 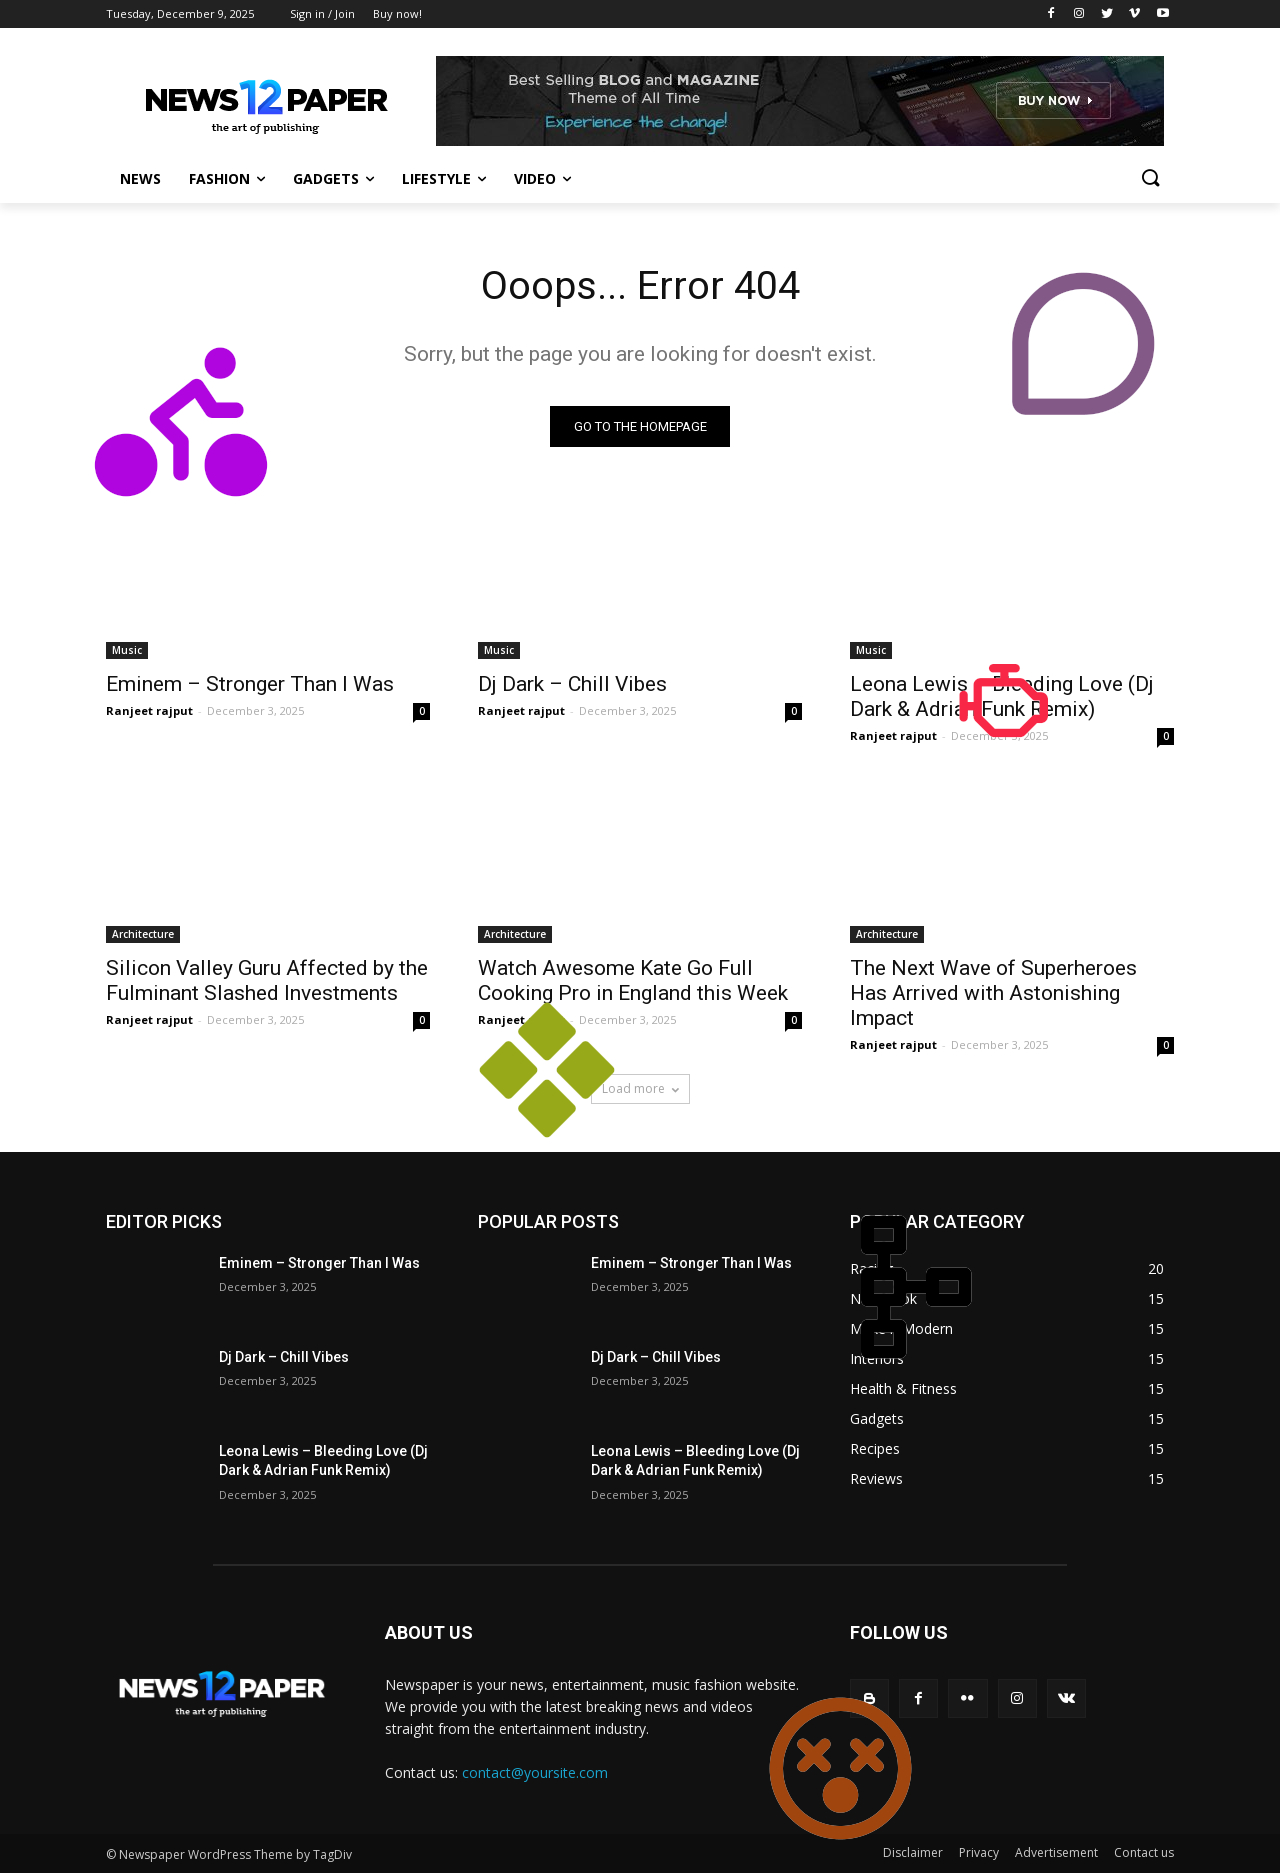 What do you see at coordinates (1003, 702) in the screenshot?
I see `check engine or vehicle diagnostics` at bounding box center [1003, 702].